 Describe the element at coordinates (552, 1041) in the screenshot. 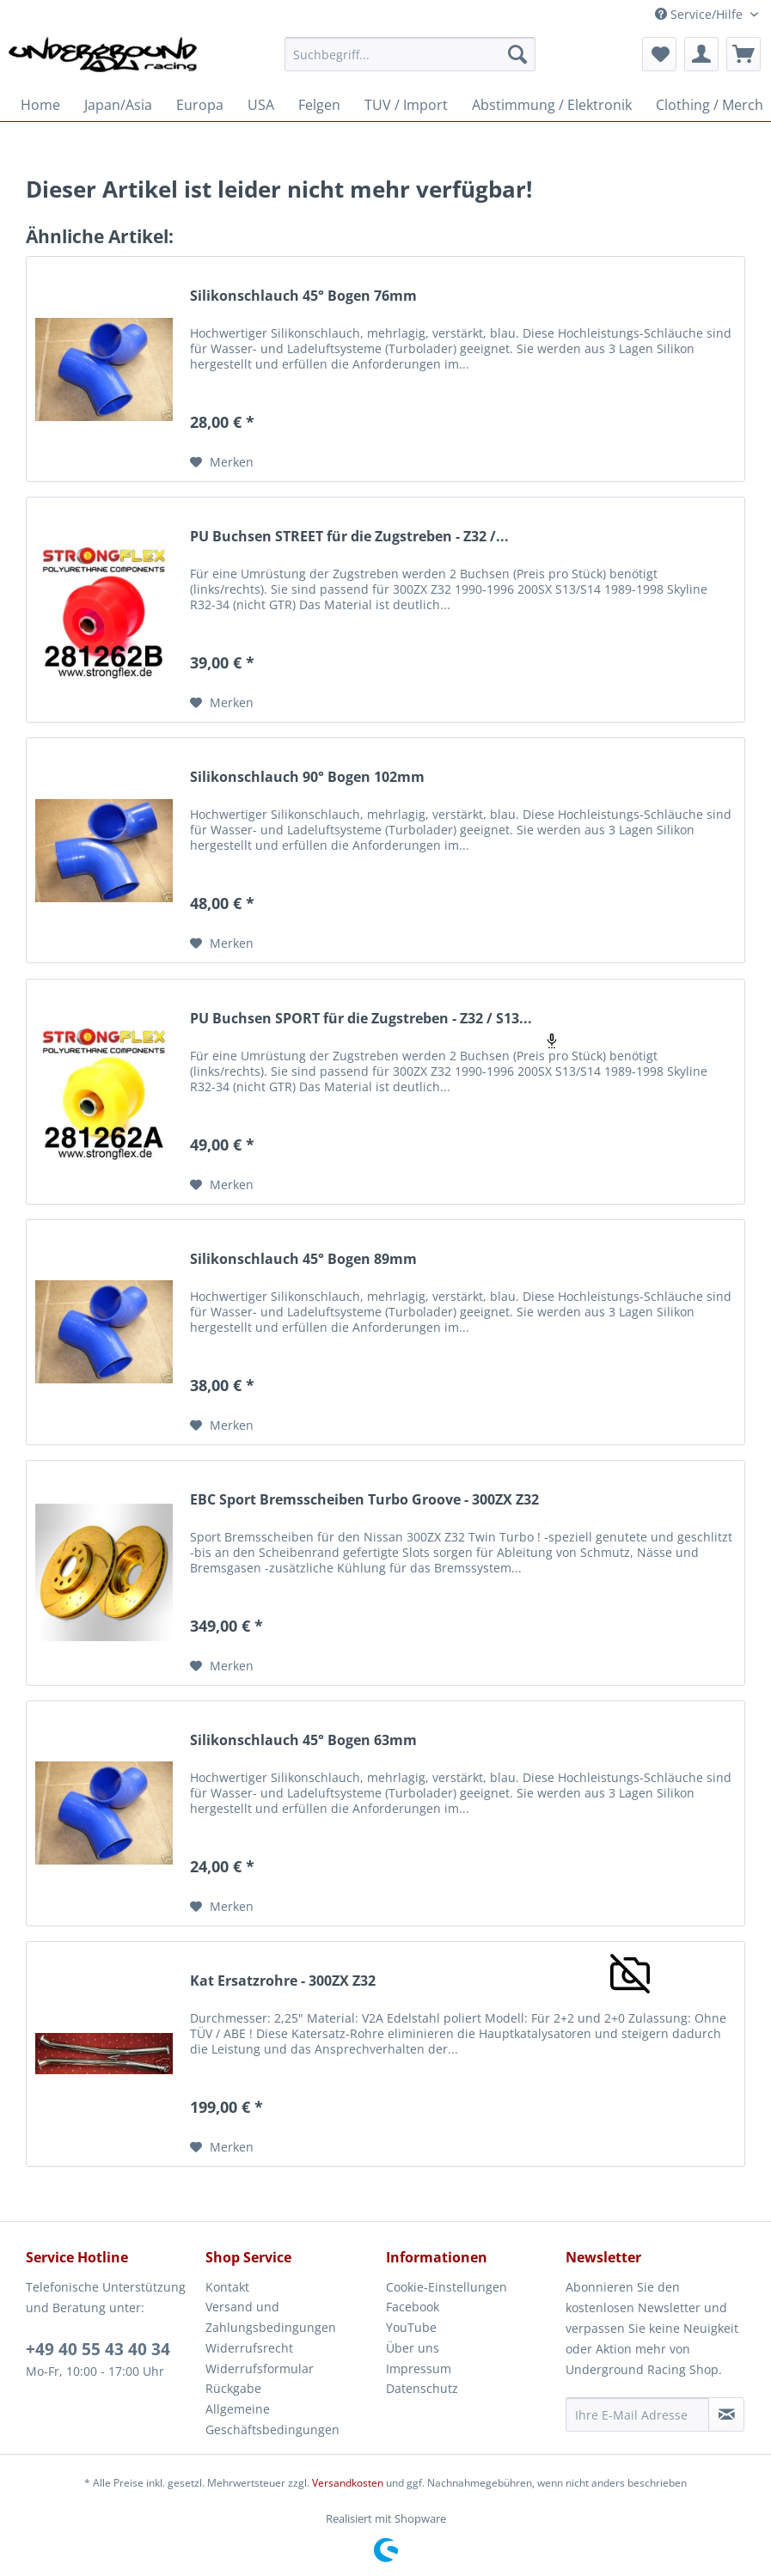

I see `access voice input settings` at that location.